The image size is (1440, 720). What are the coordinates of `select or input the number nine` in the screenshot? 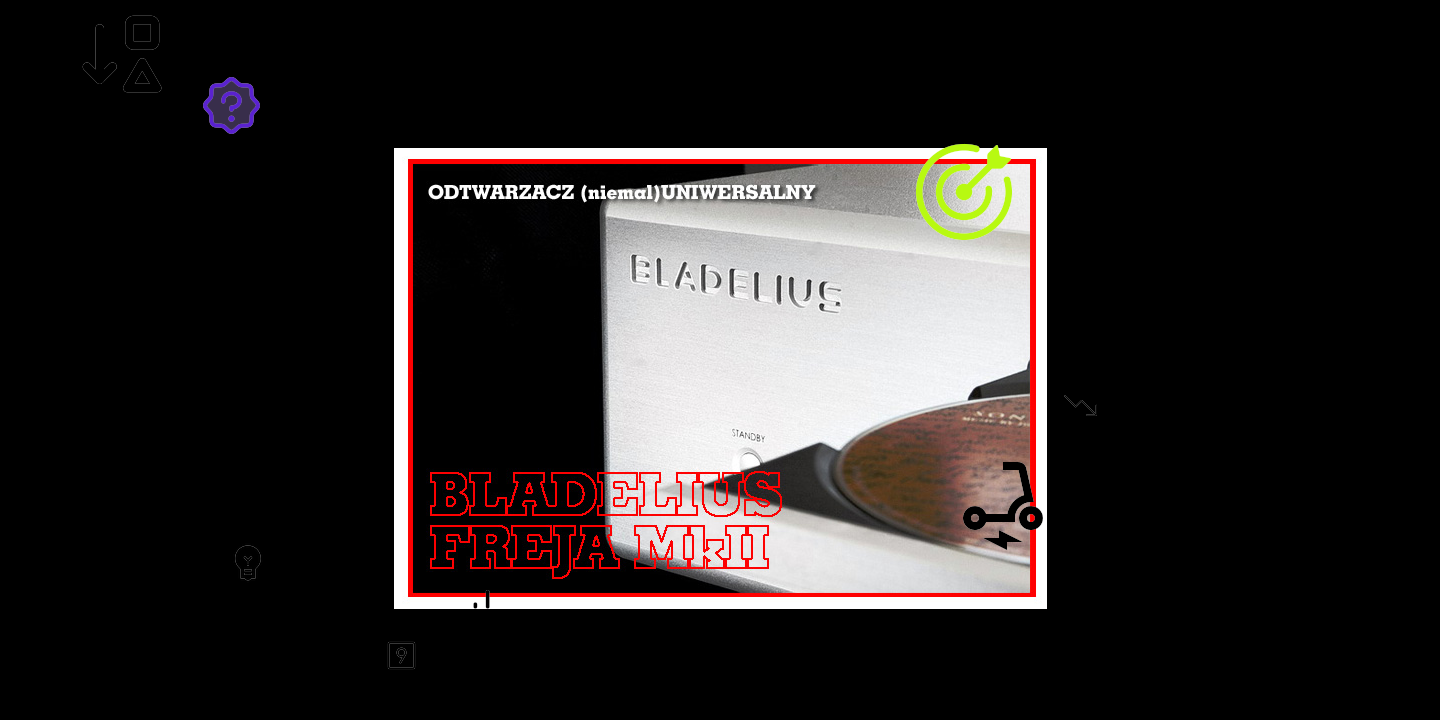 It's located at (401, 655).